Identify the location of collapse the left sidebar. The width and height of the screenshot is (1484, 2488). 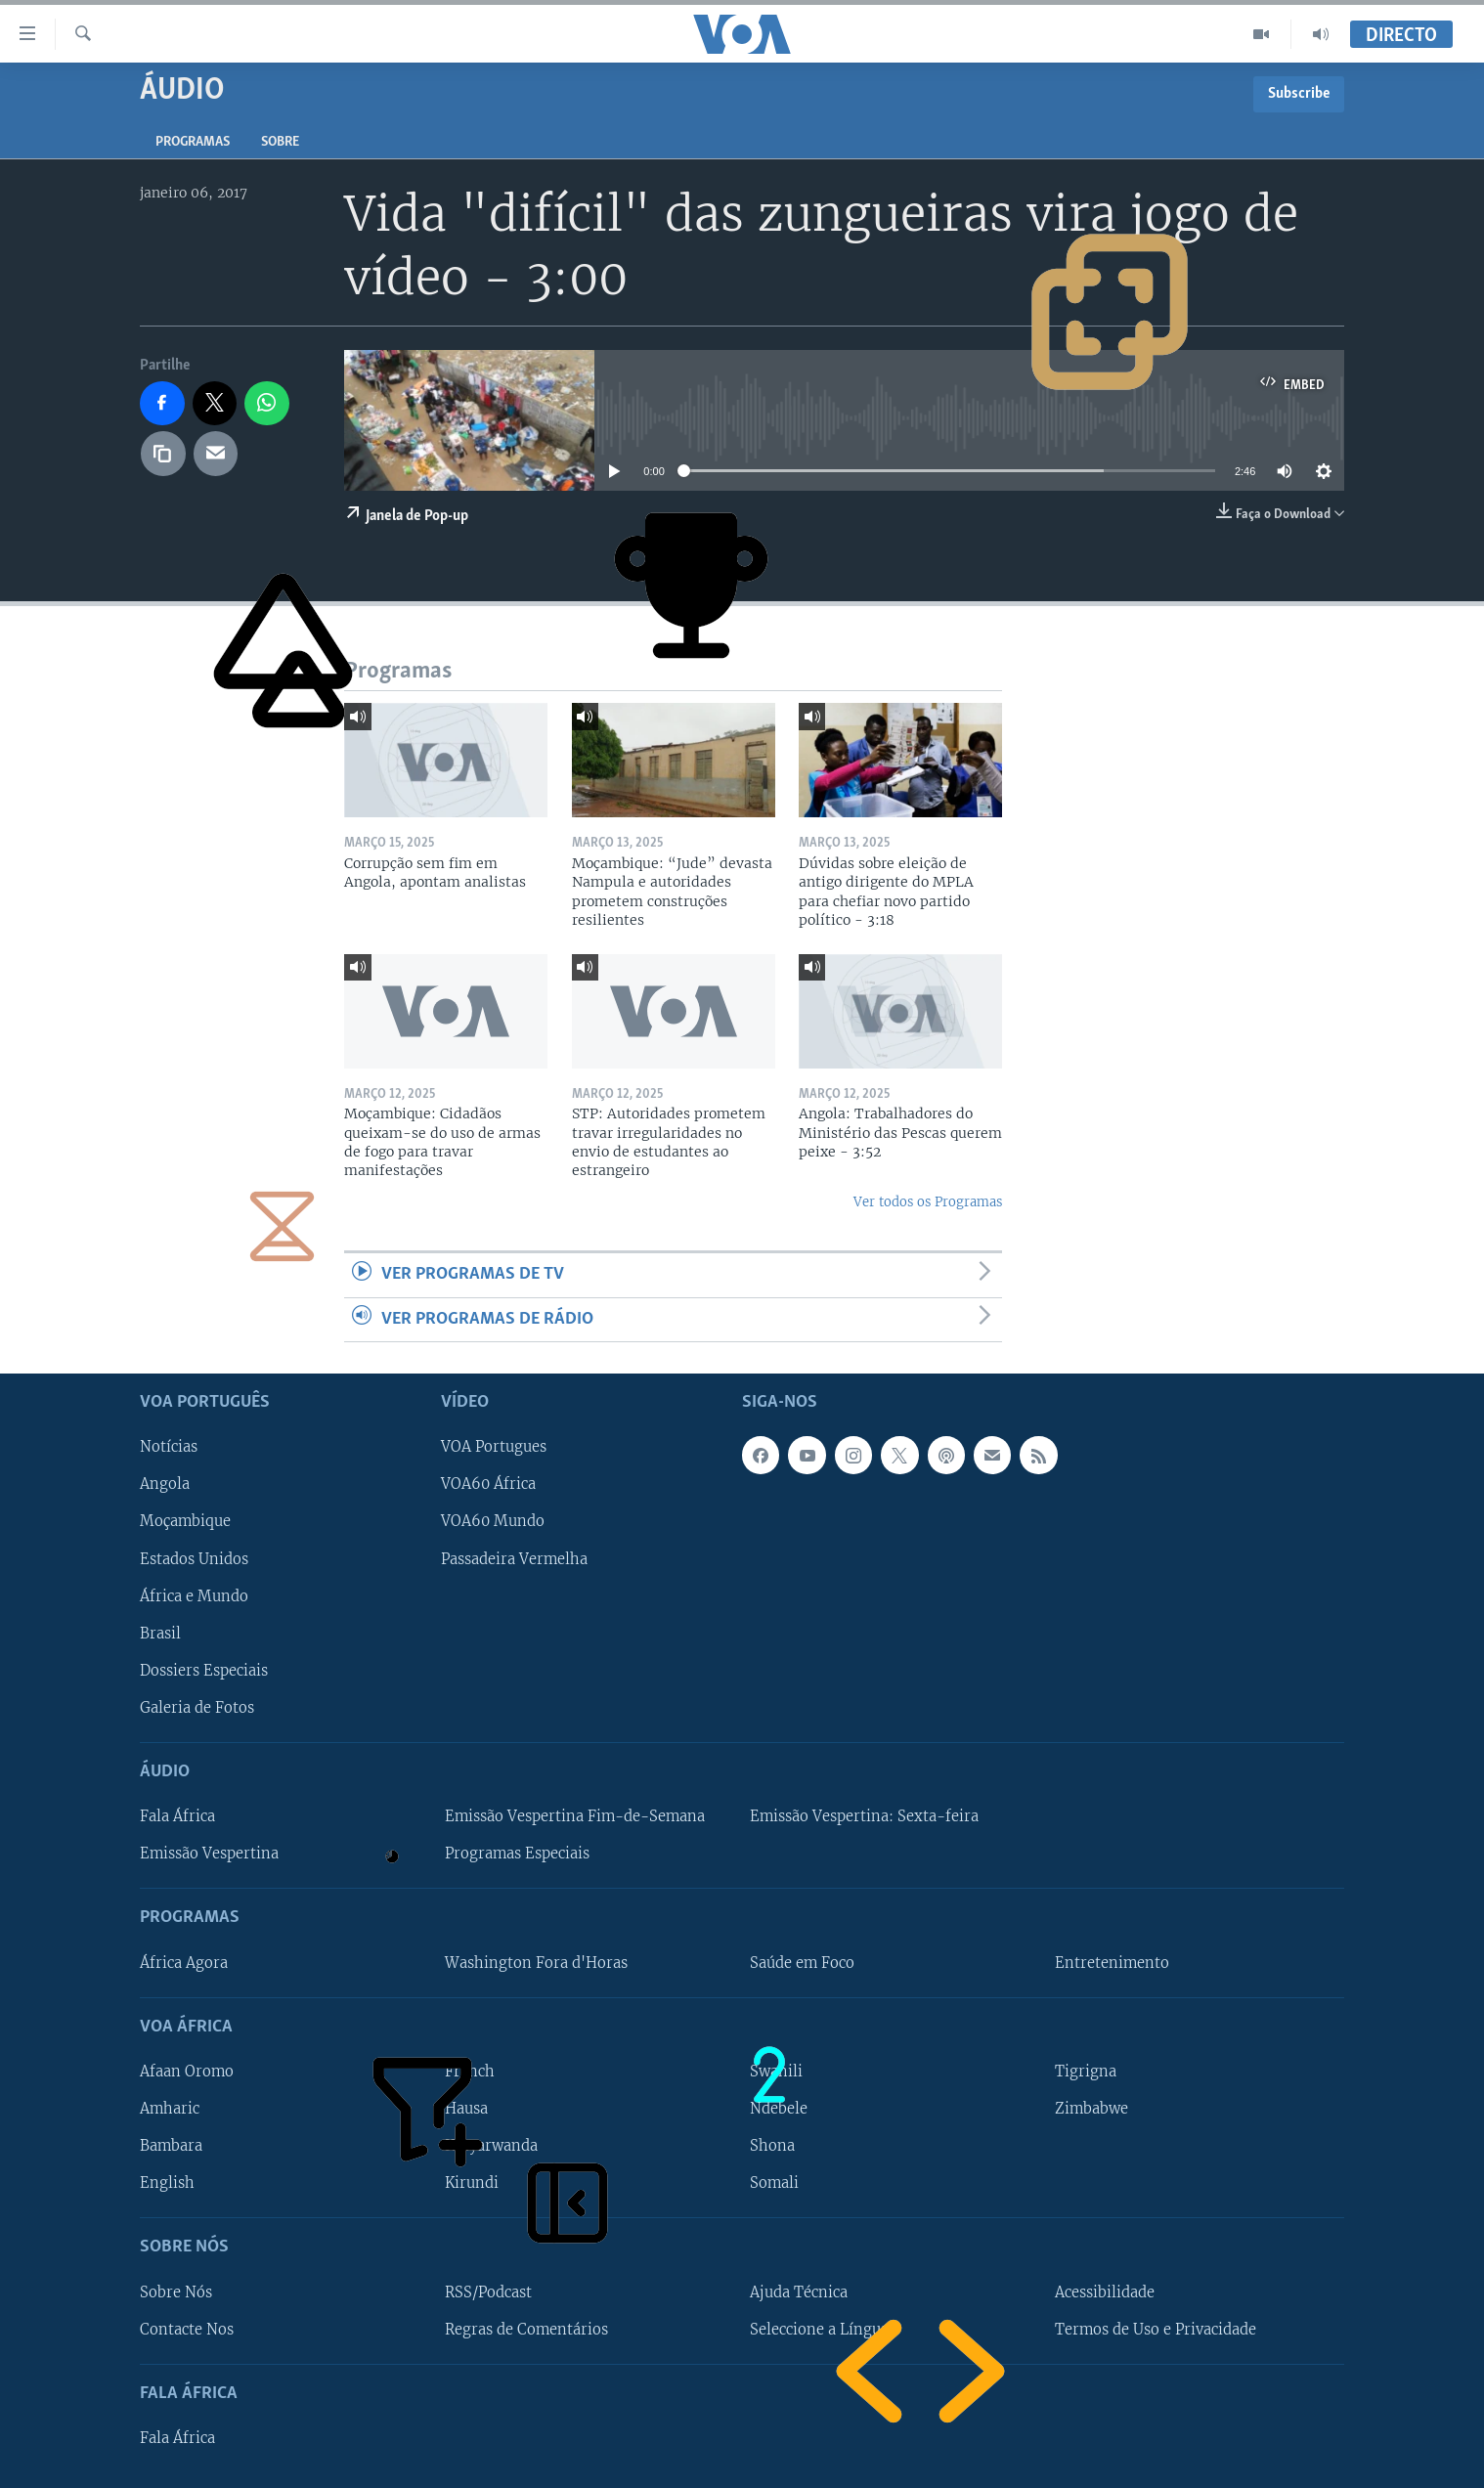
(567, 2203).